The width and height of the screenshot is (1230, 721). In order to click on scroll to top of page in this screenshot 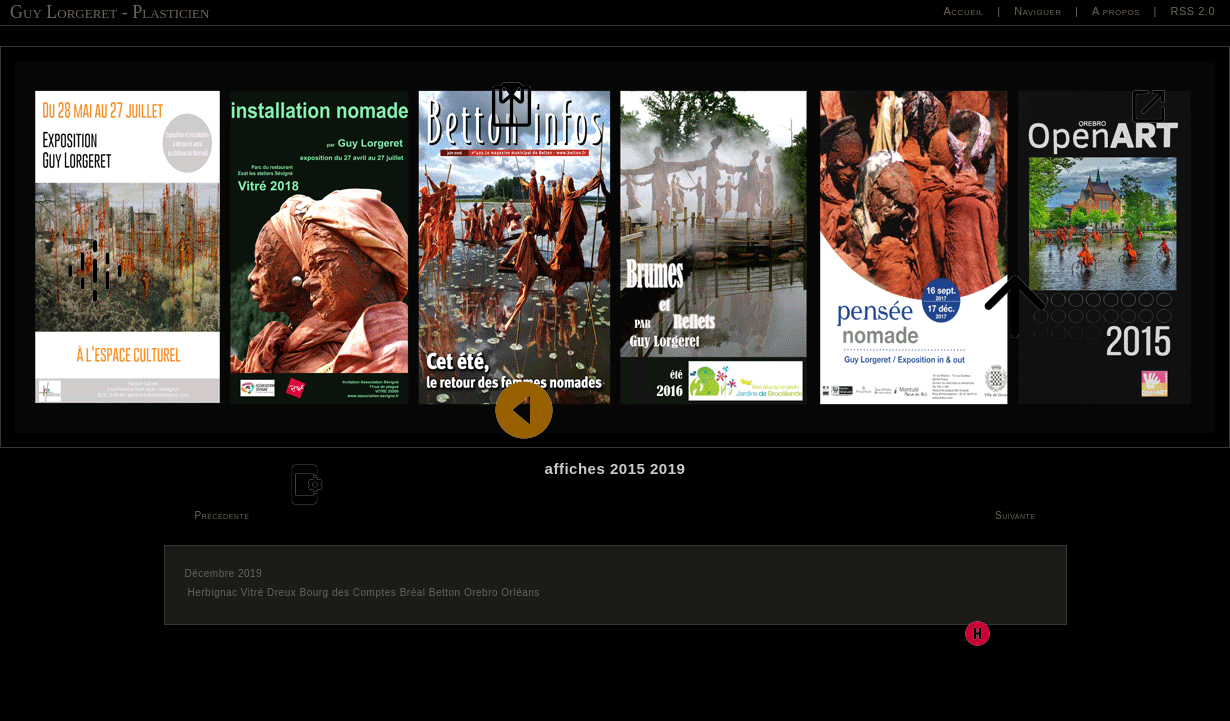, I will do `click(1015, 306)`.